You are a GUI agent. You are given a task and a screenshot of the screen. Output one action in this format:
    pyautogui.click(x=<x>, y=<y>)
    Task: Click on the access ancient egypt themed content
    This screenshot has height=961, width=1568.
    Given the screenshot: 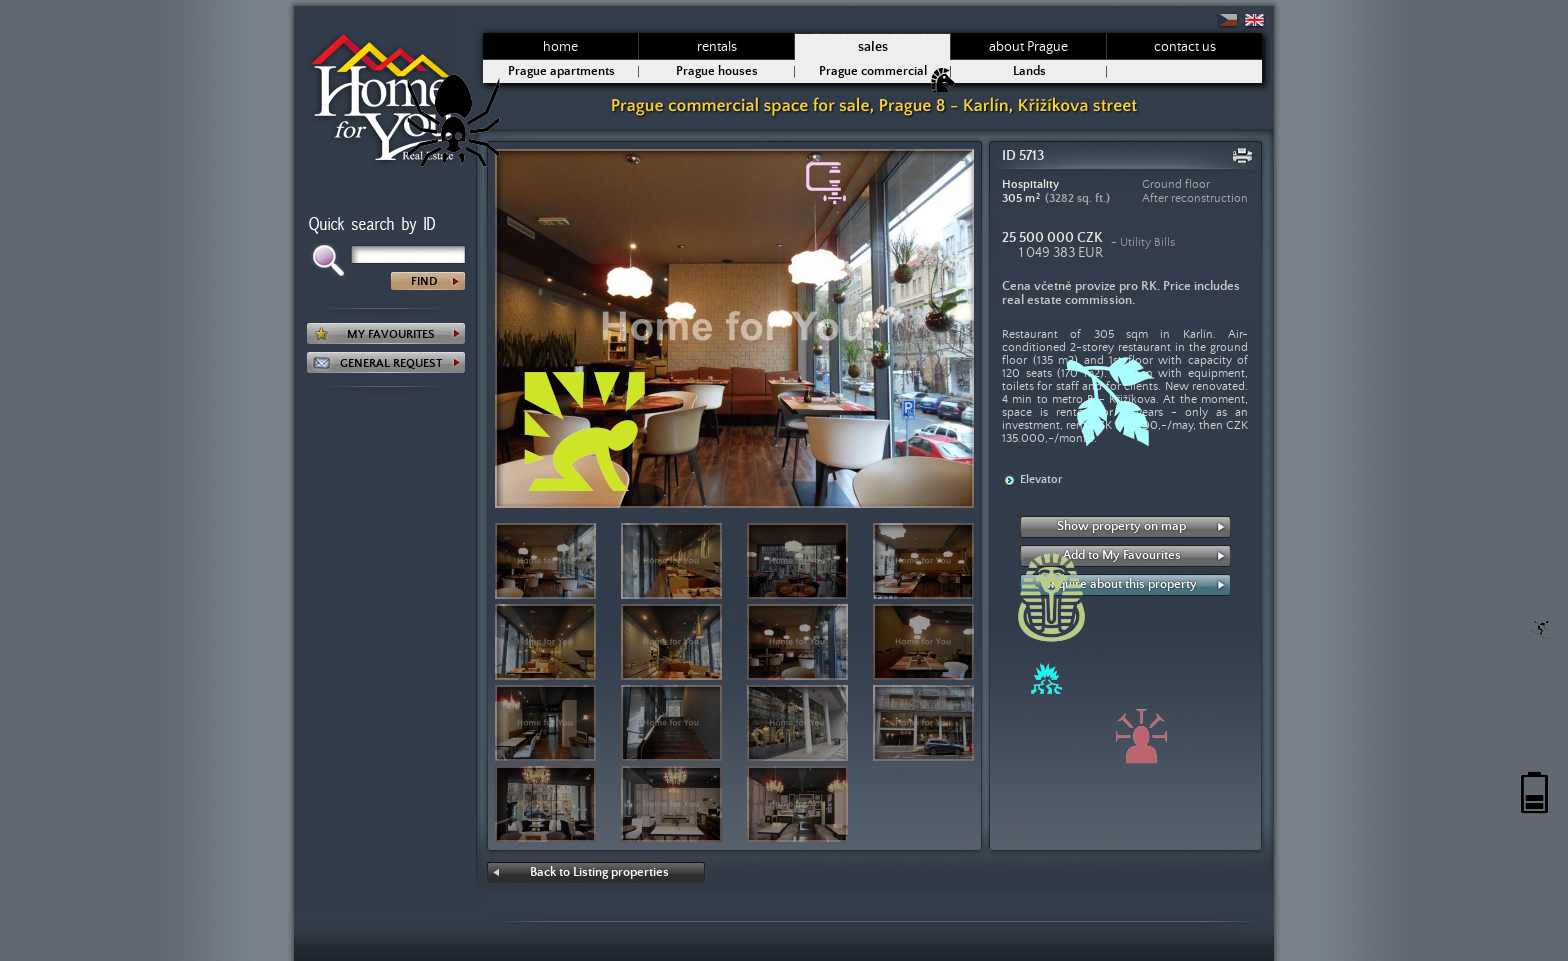 What is the action you would take?
    pyautogui.click(x=1051, y=597)
    